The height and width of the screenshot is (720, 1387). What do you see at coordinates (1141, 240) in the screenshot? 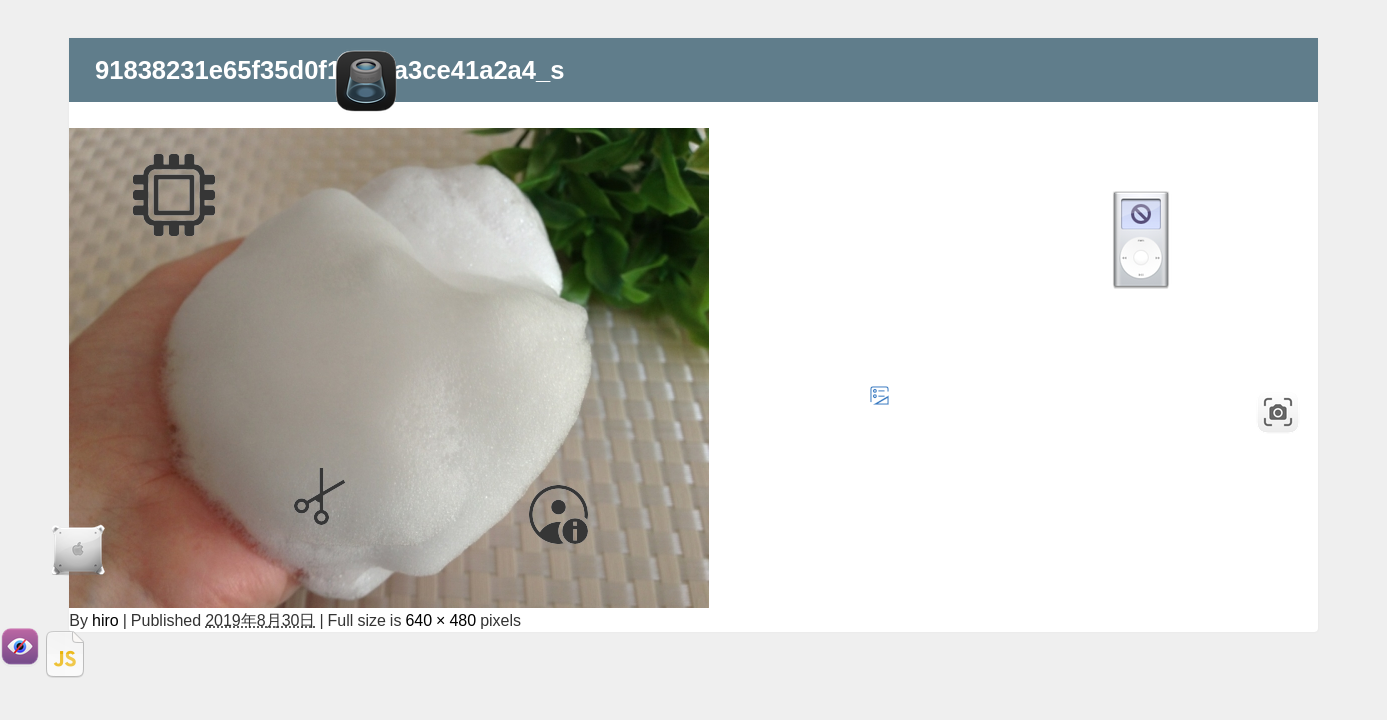
I see `iPod mini device icon` at bounding box center [1141, 240].